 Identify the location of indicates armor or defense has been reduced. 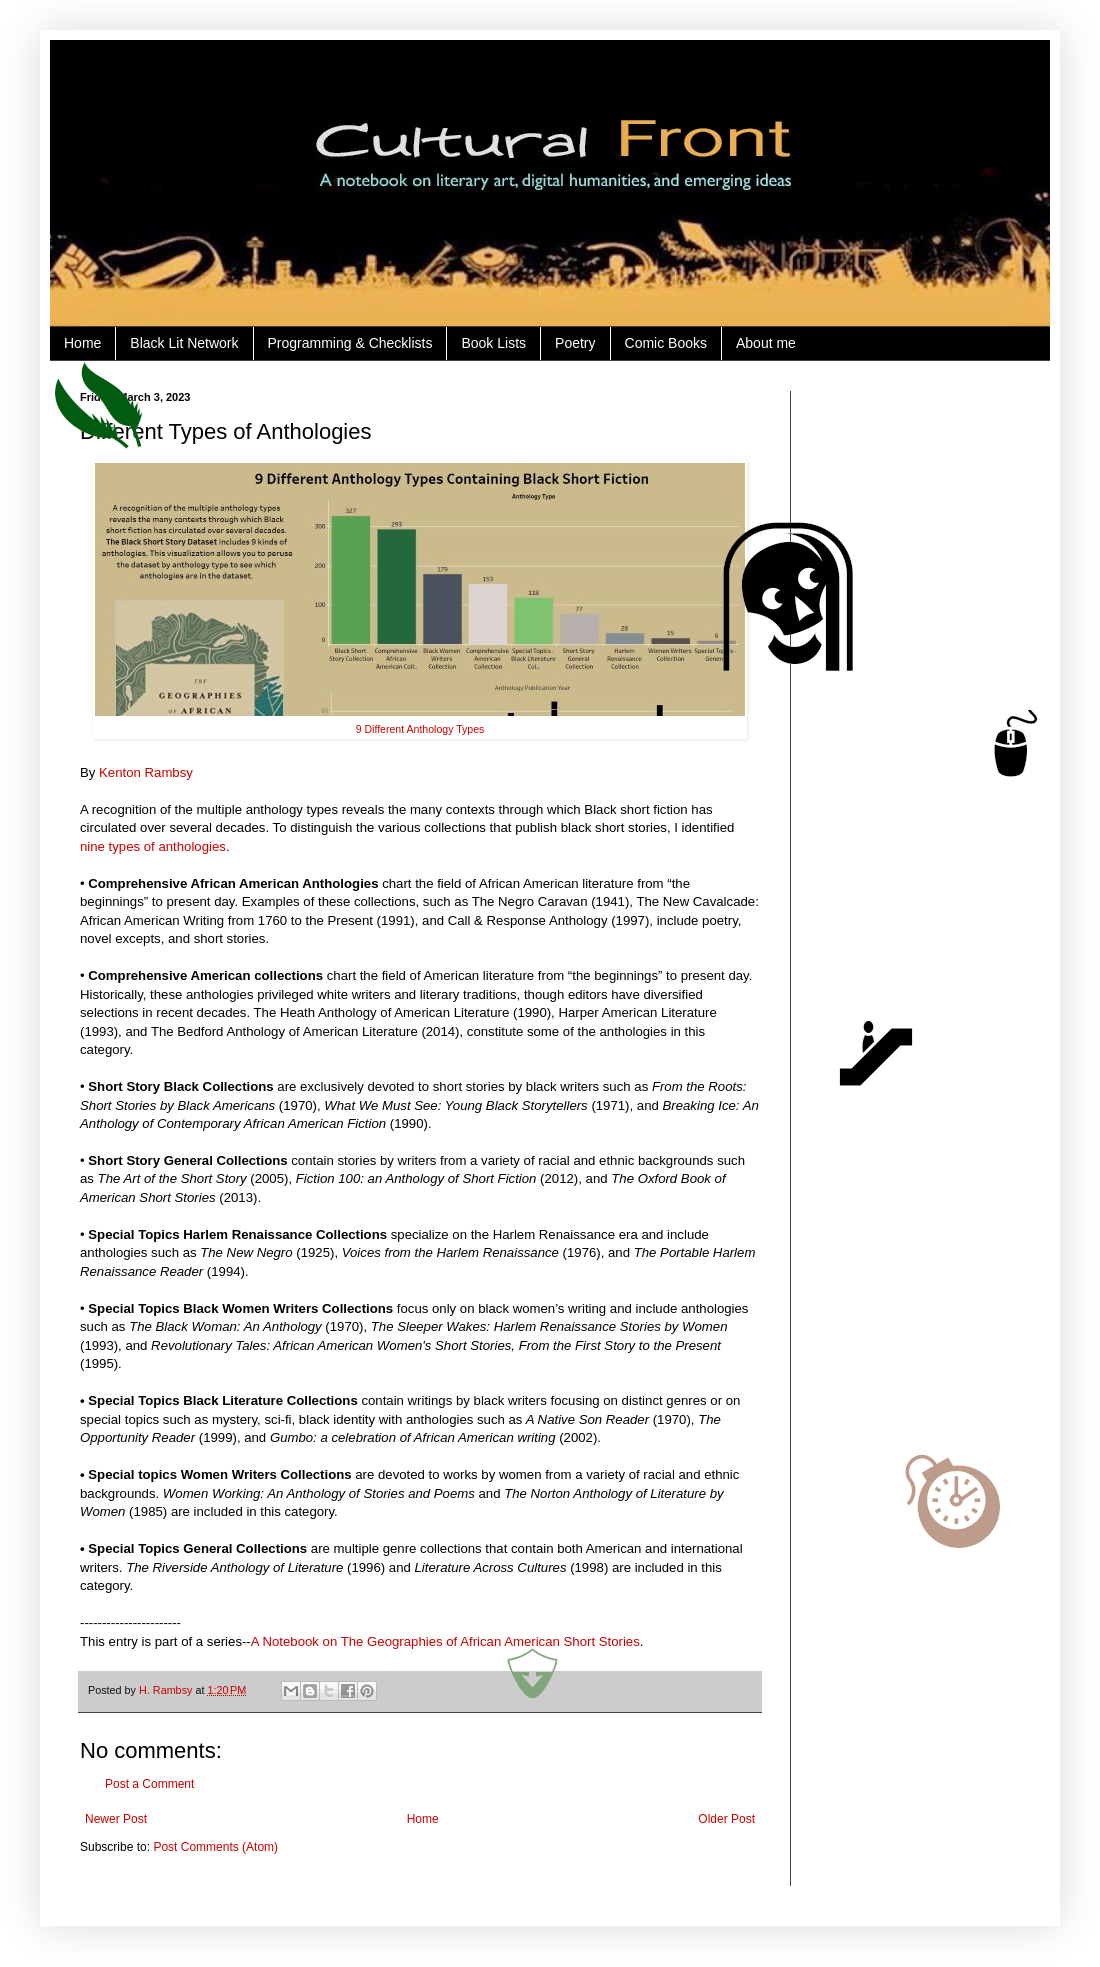
(532, 1673).